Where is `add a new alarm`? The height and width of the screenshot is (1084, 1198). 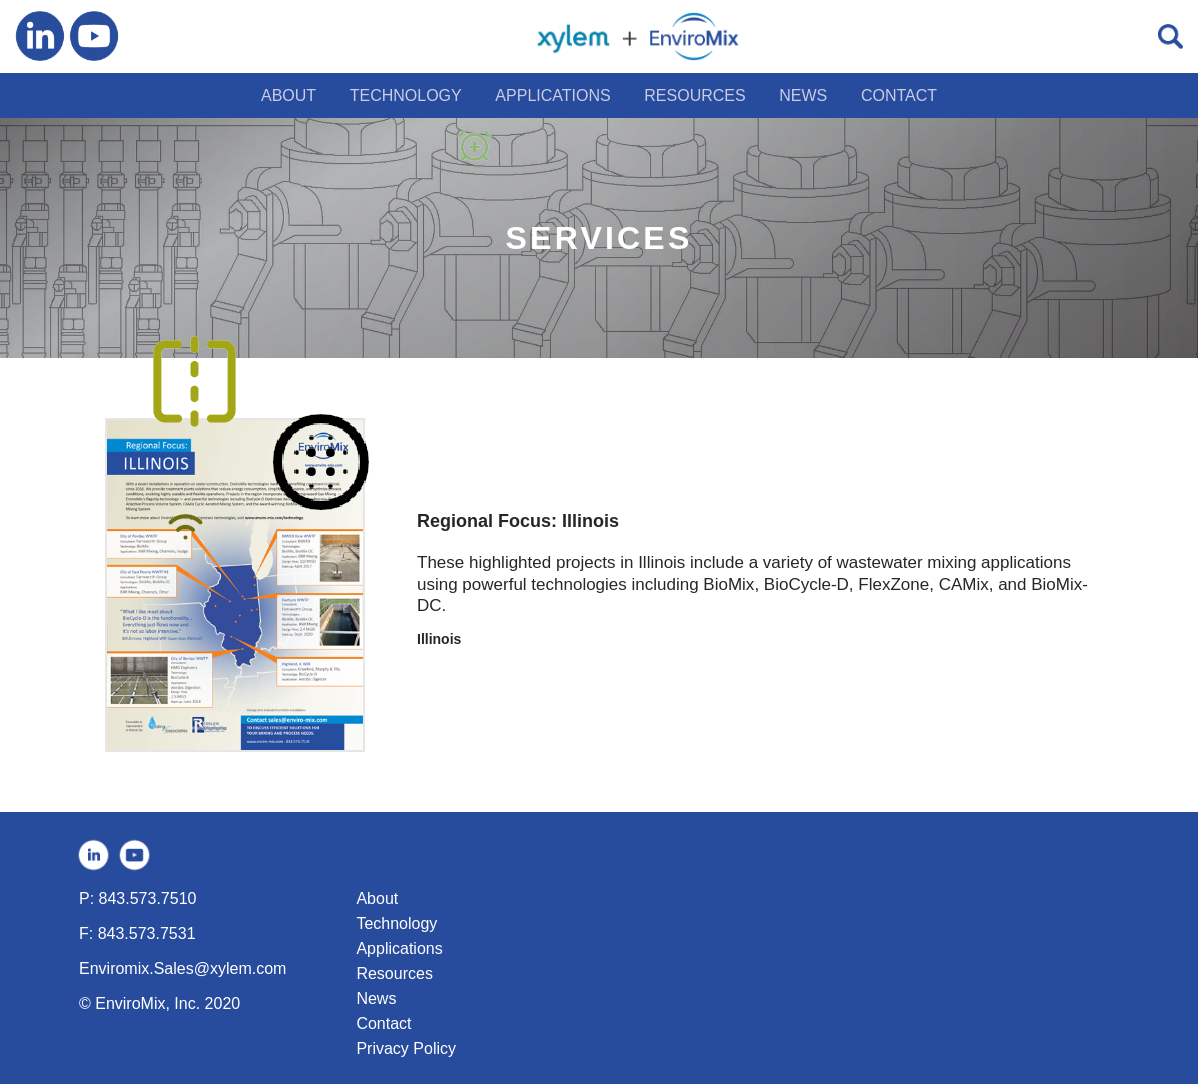 add a new alarm is located at coordinates (474, 145).